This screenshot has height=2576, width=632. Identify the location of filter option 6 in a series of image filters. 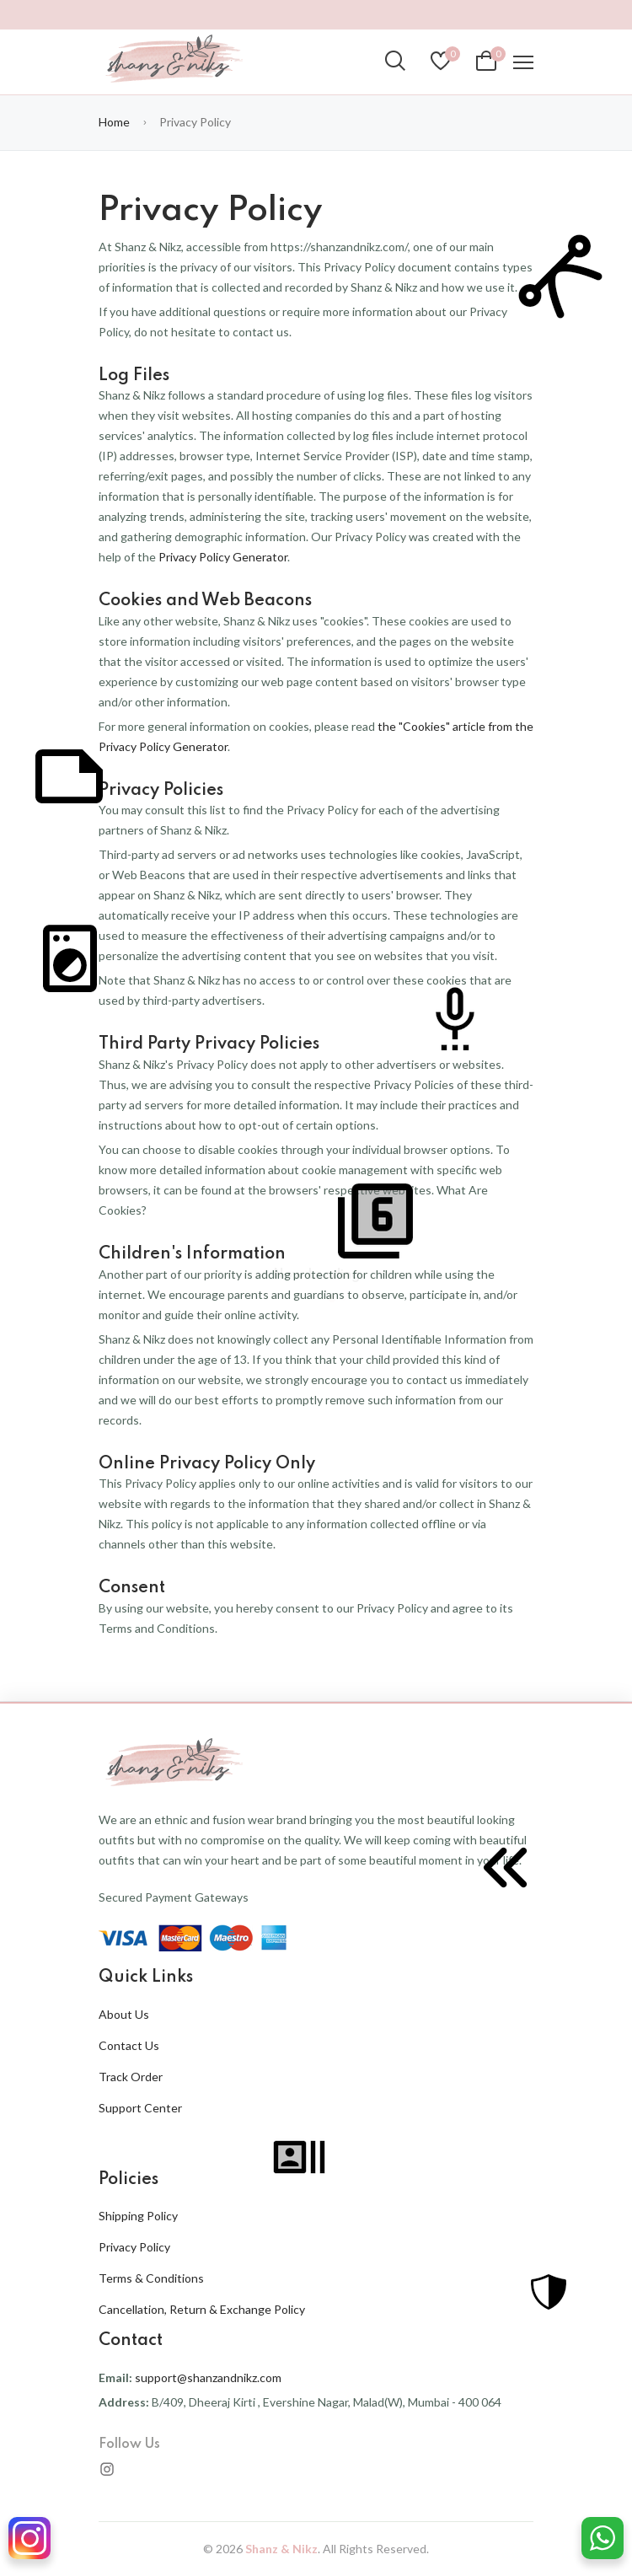
(375, 1221).